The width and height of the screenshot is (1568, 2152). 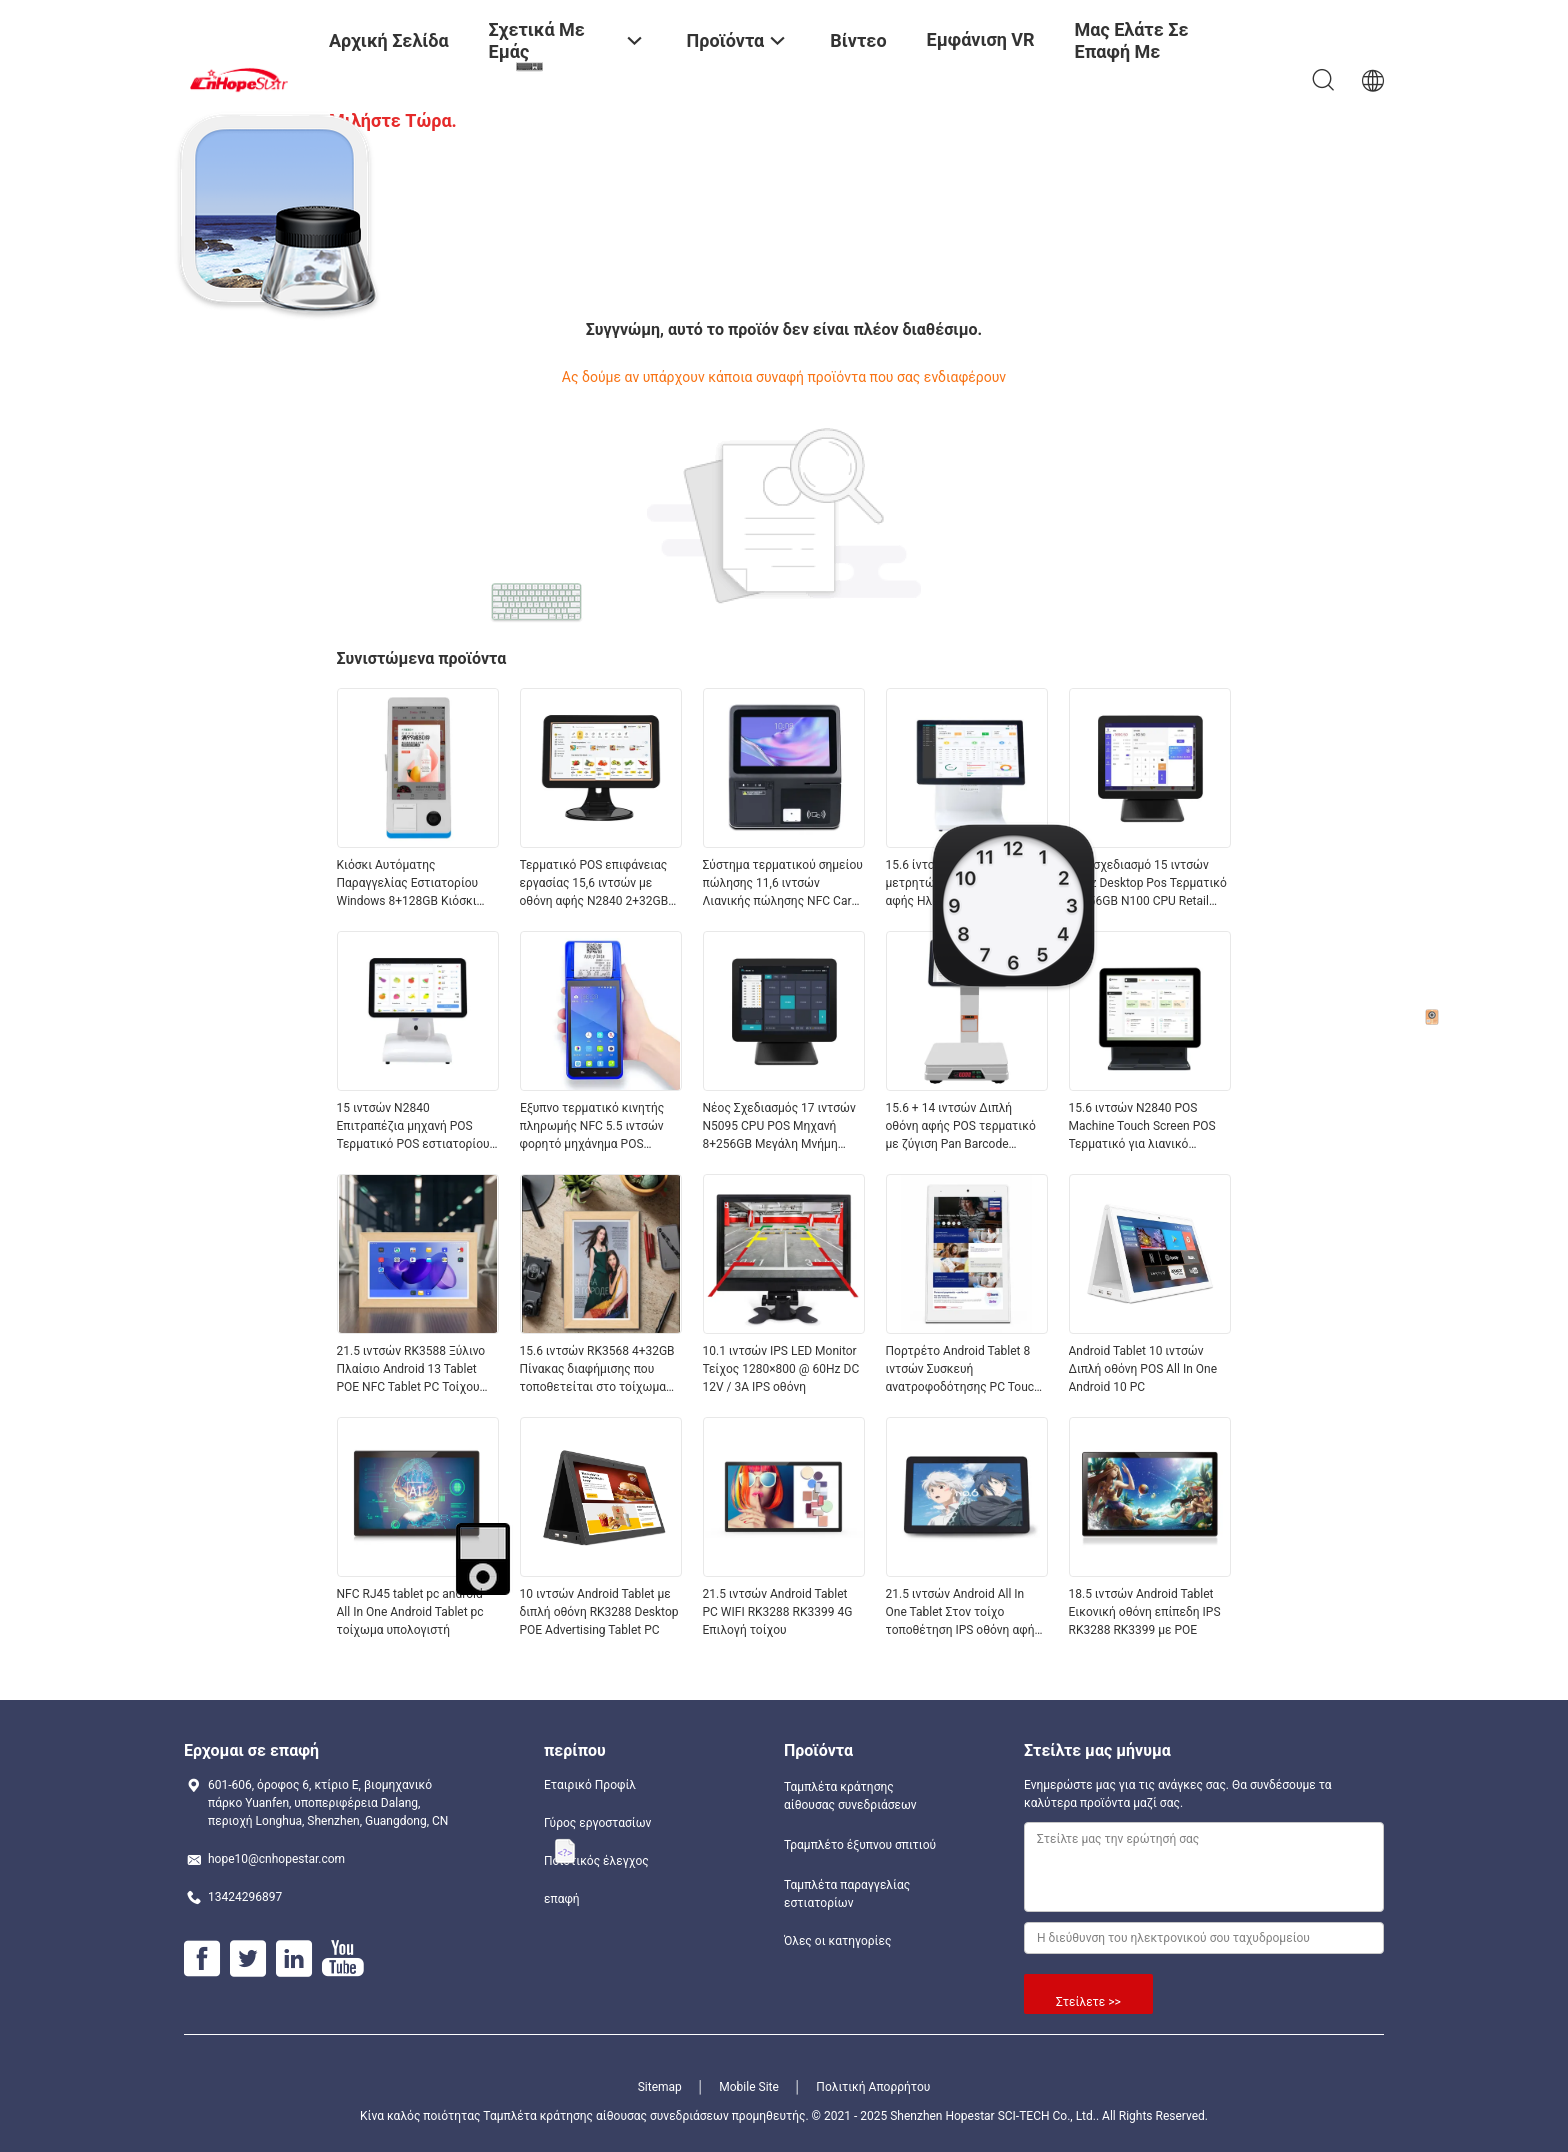 I want to click on indicates a PHP source code file, so click(x=565, y=1851).